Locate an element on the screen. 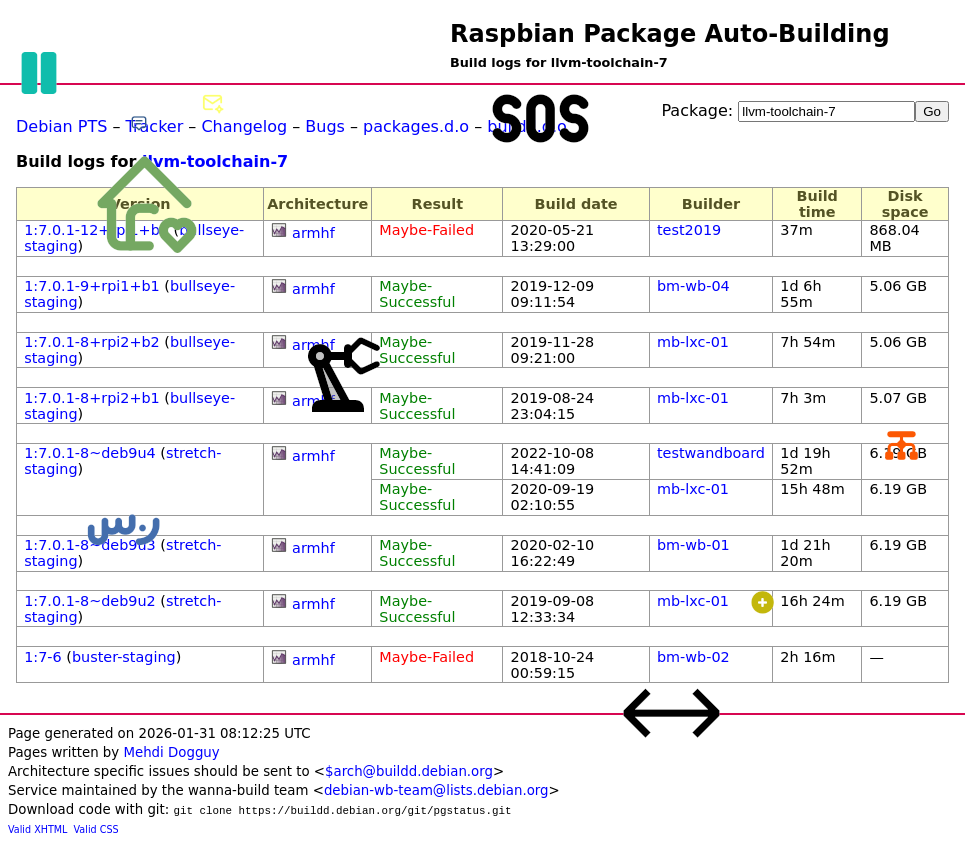  AI-powered email or smart compose feature is located at coordinates (212, 102).